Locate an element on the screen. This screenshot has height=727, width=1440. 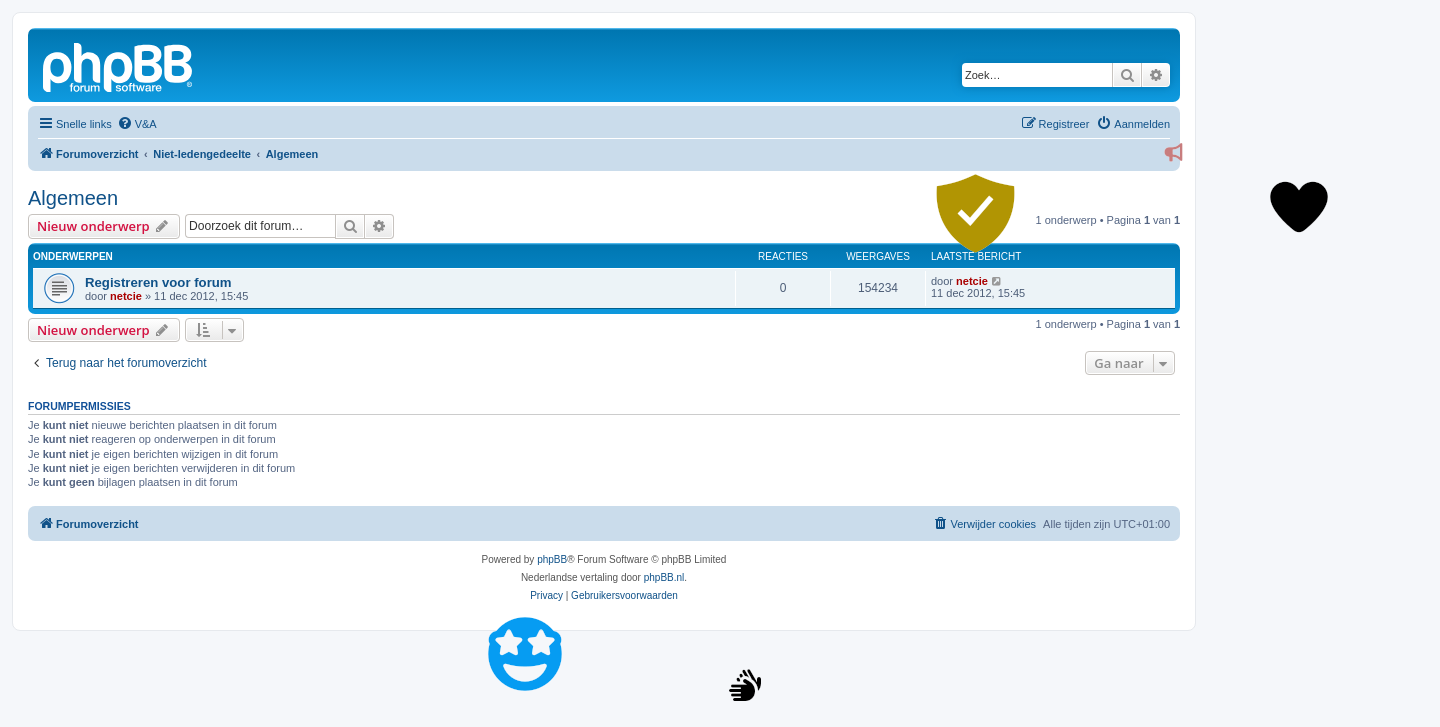
add to favorites is located at coordinates (1299, 207).